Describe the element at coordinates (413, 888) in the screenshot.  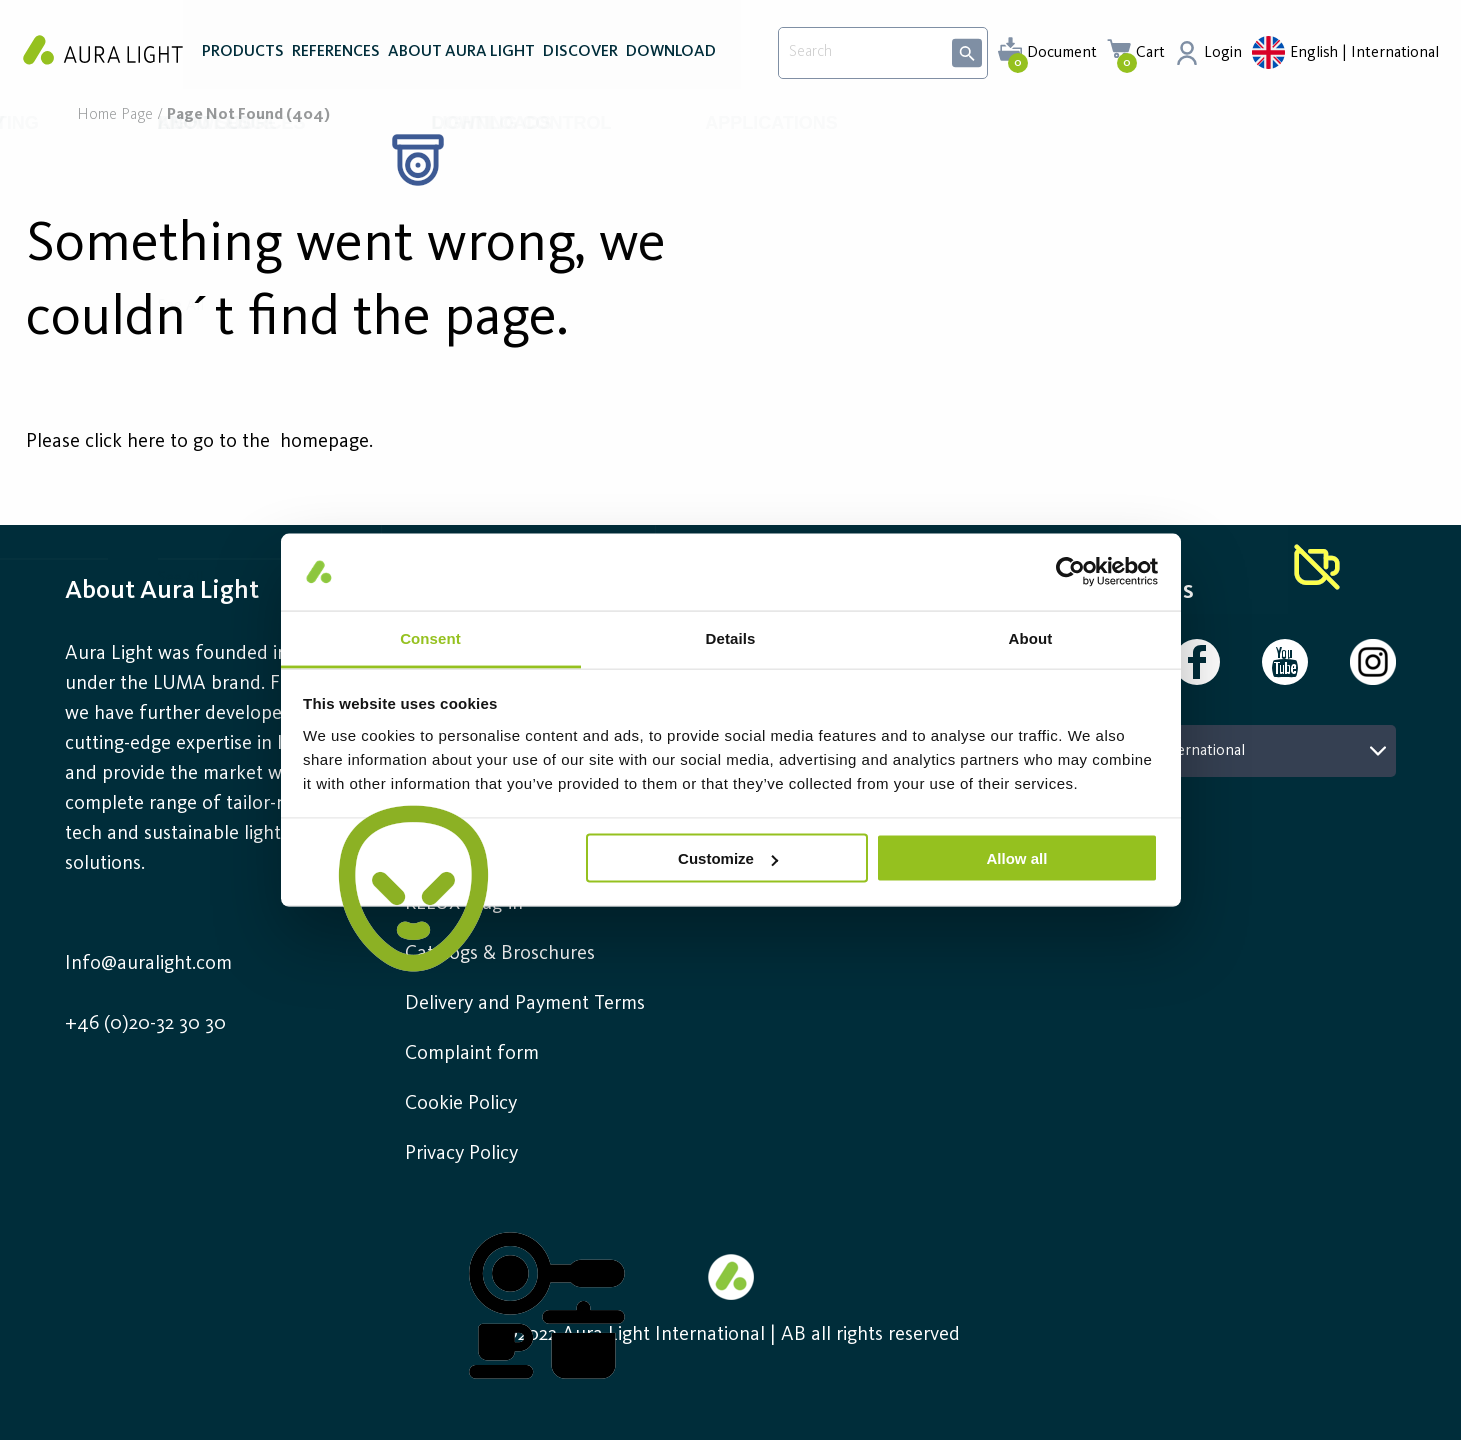
I see `indicates sci-fi or extraterrestrial content` at that location.